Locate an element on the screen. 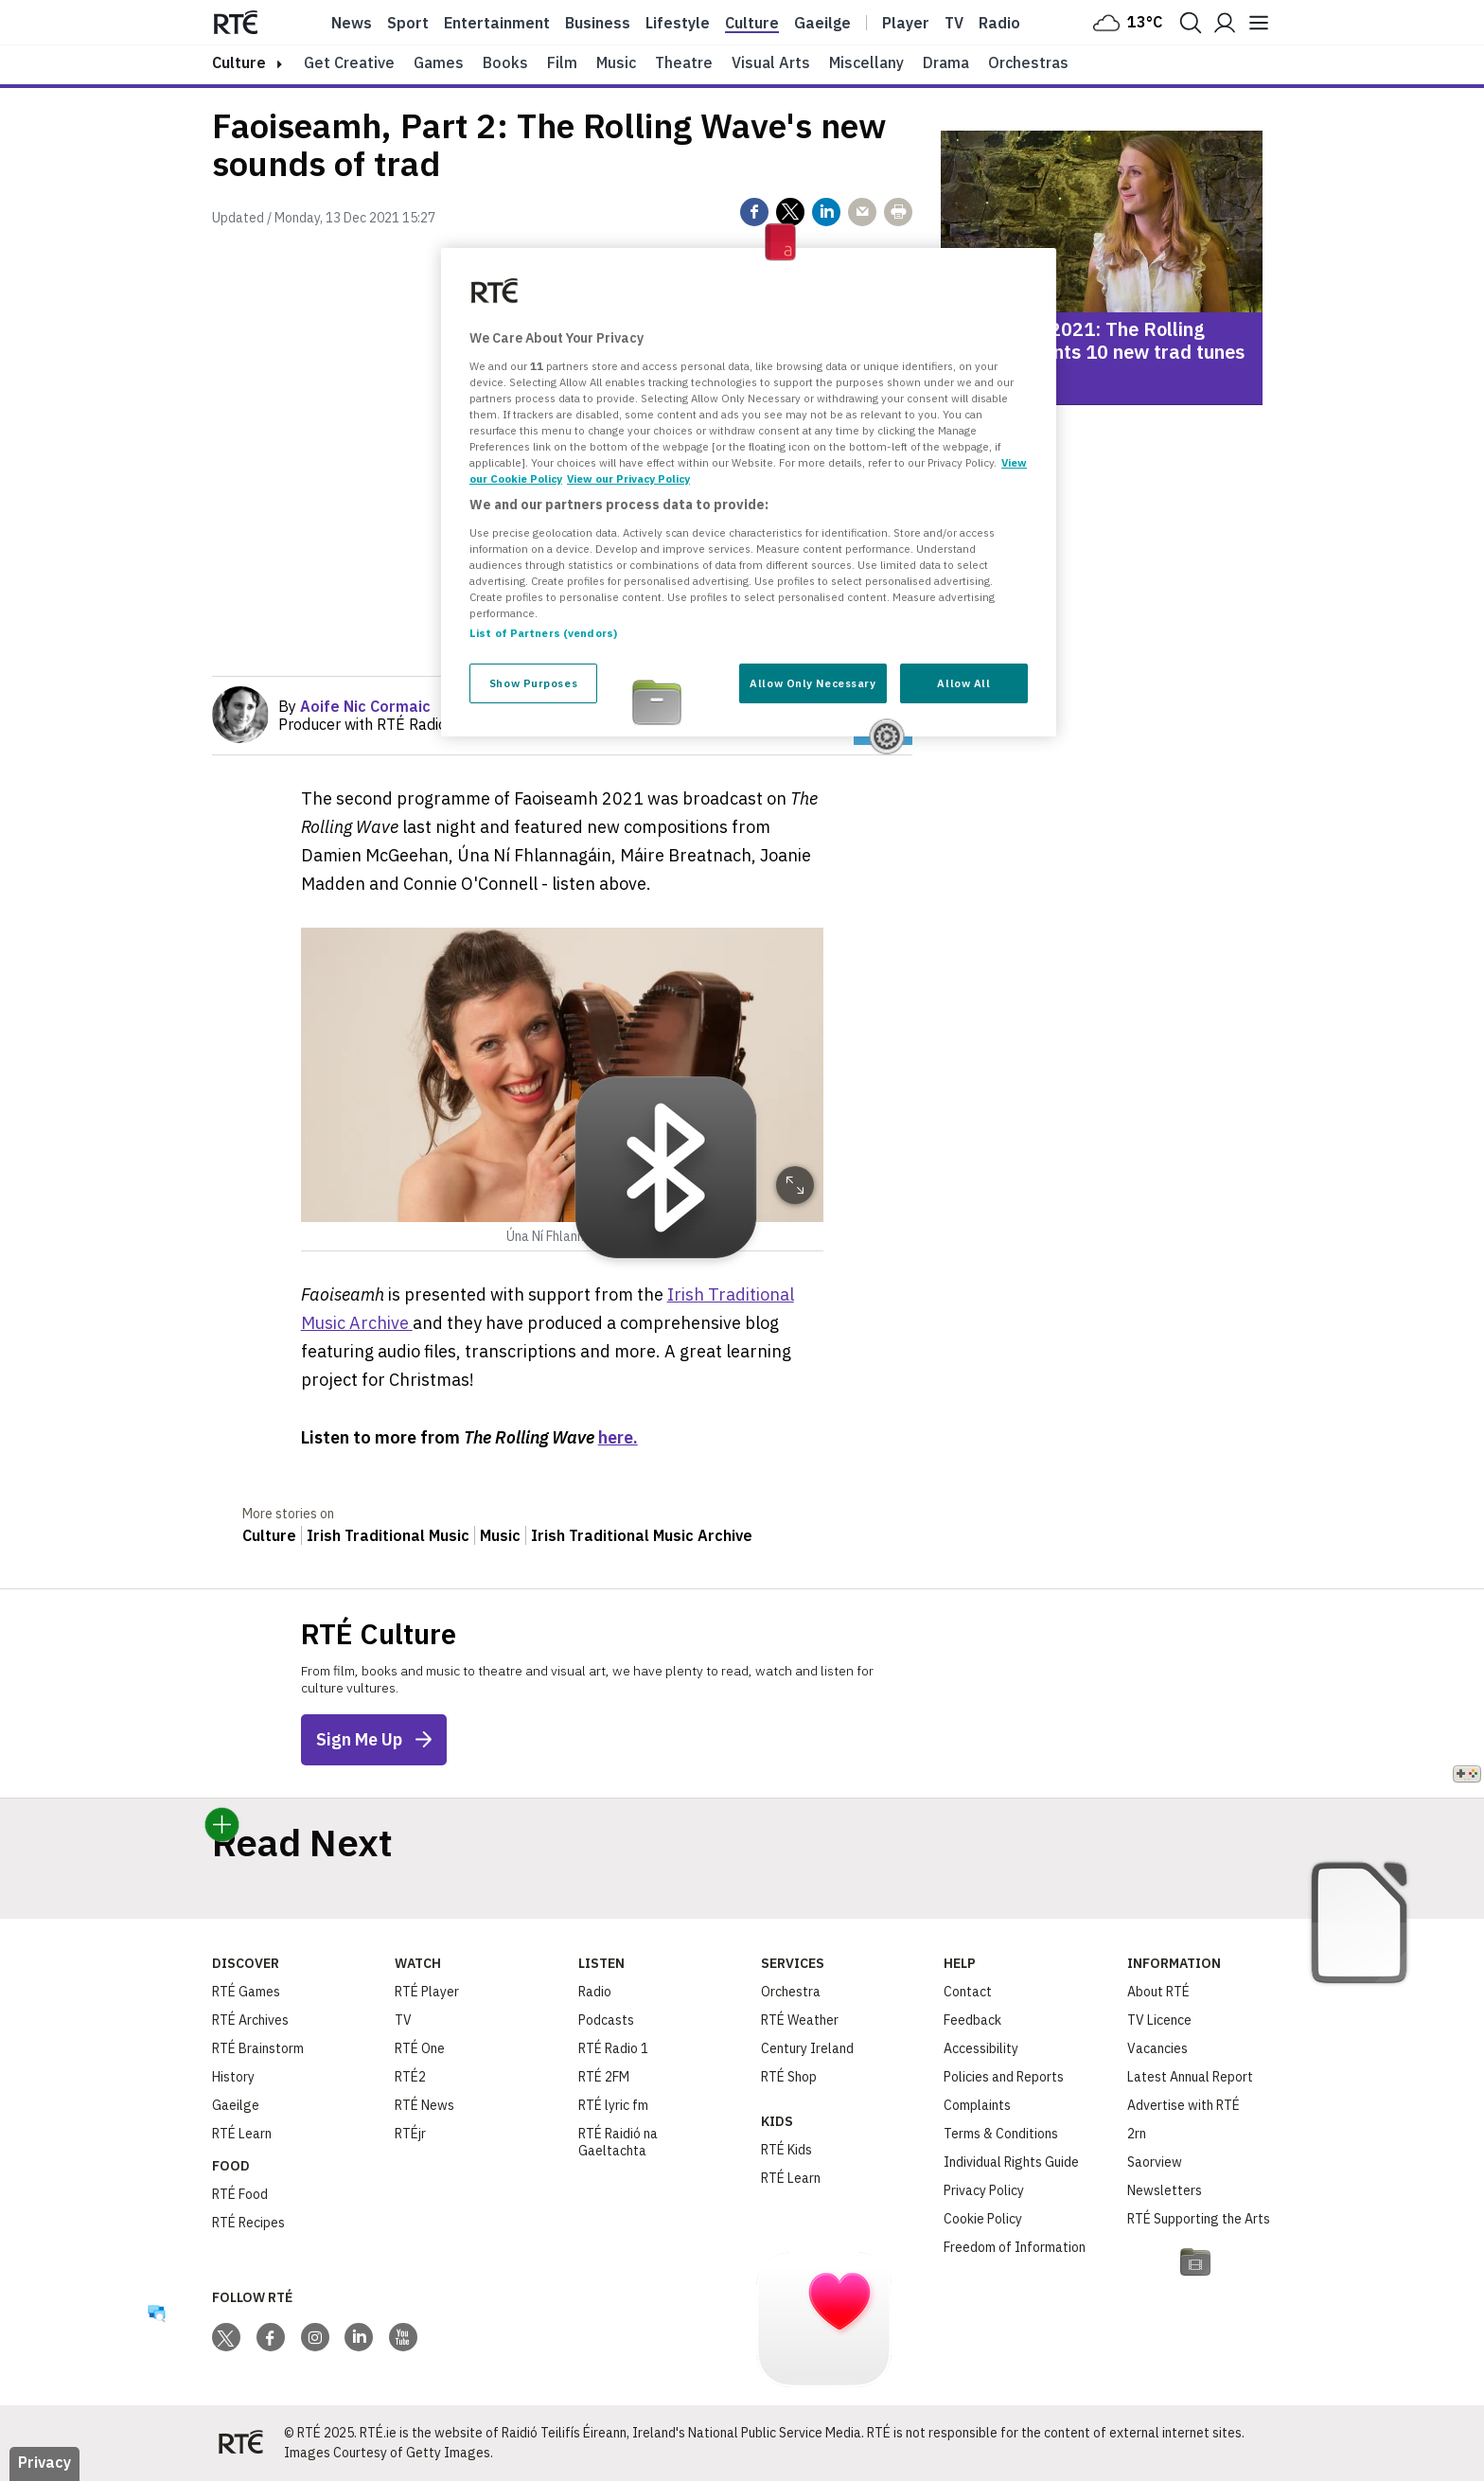 The width and height of the screenshot is (1484, 2481). open the file manager application is located at coordinates (657, 702).